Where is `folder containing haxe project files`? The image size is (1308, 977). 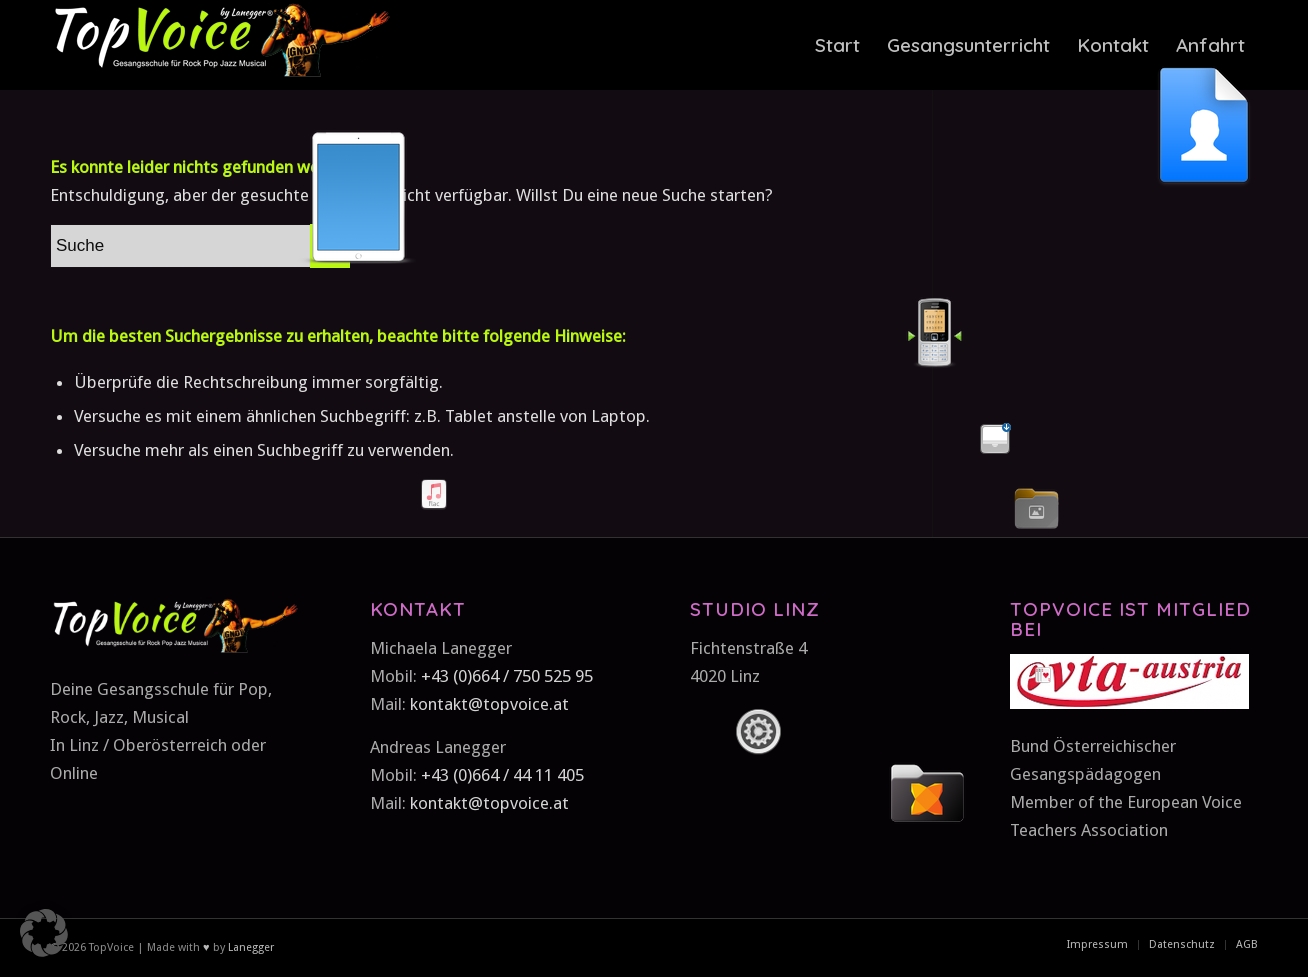 folder containing haxe project files is located at coordinates (927, 795).